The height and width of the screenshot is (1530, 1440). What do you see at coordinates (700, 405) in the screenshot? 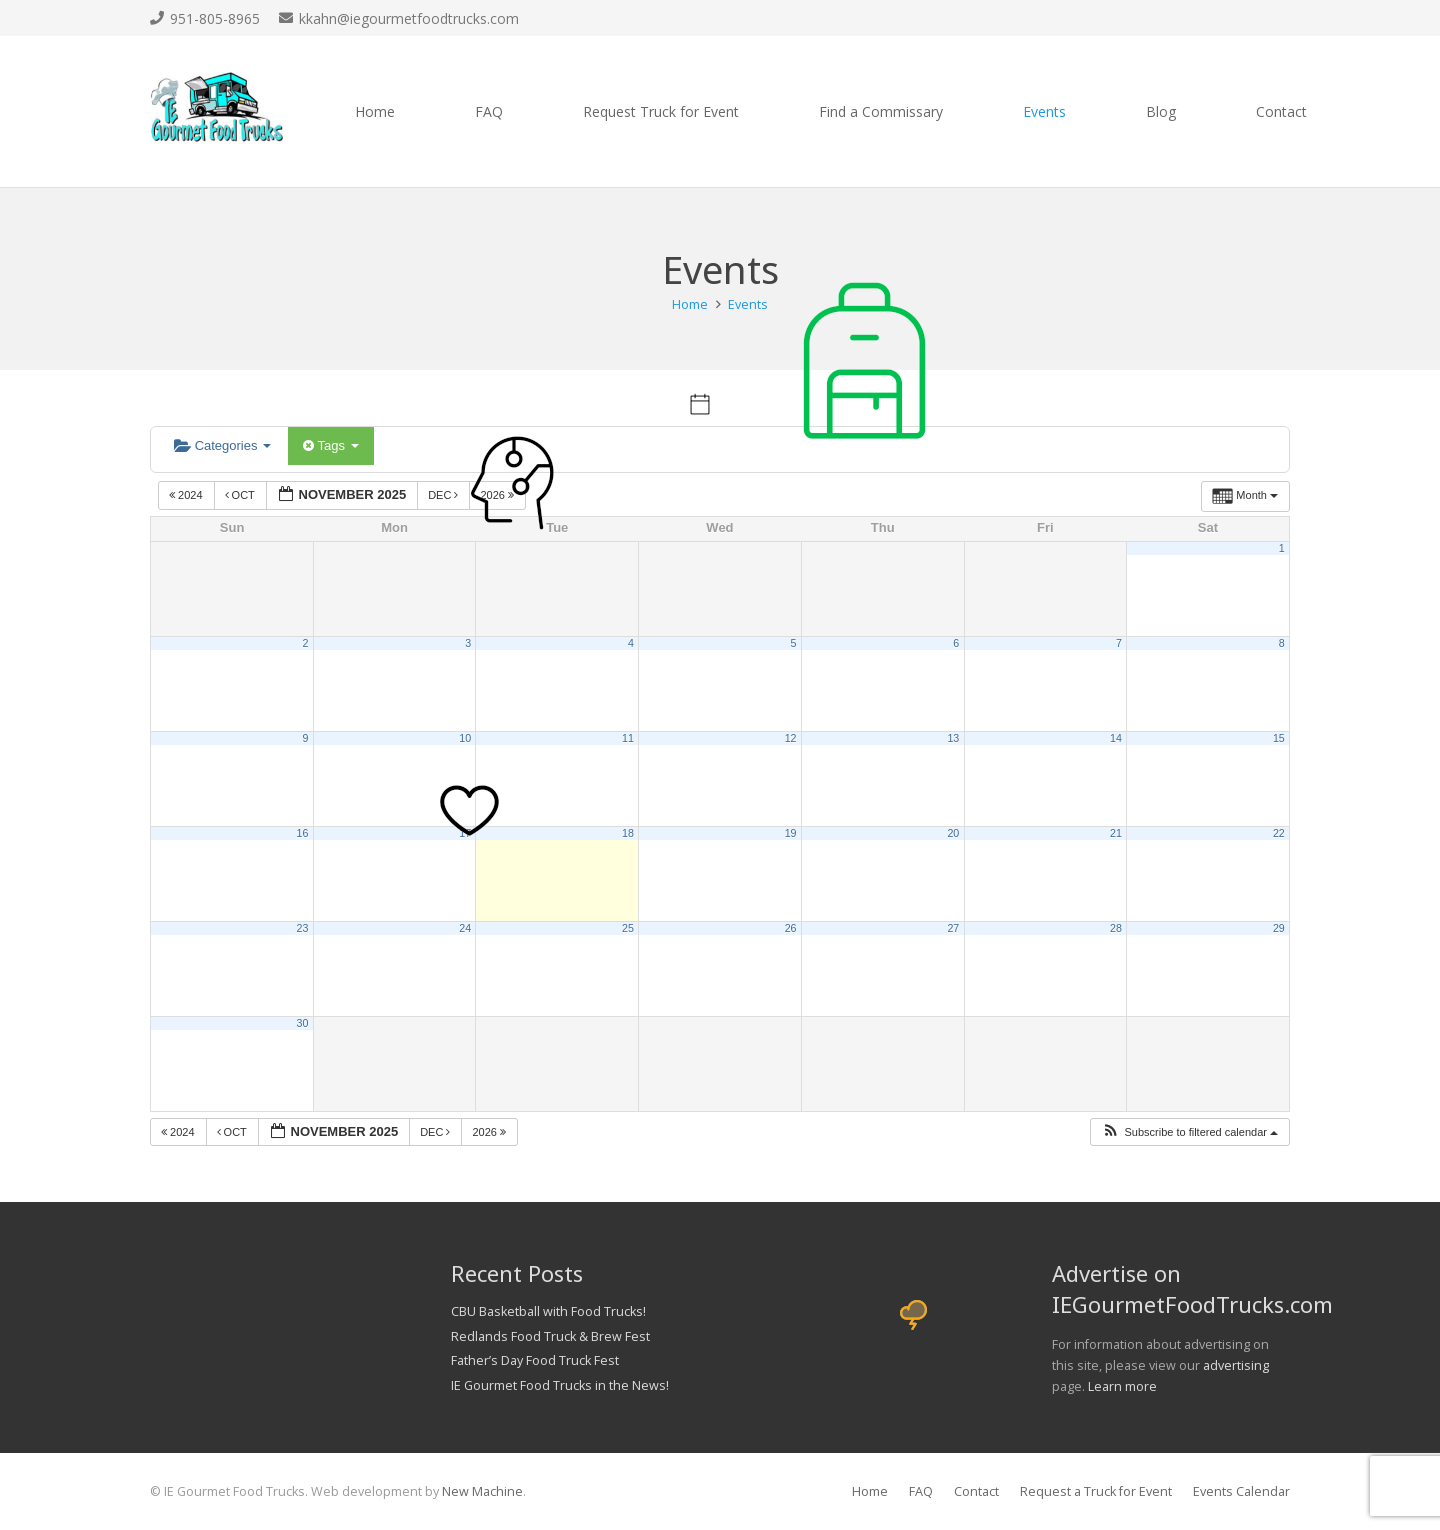
I see `view calendar` at bounding box center [700, 405].